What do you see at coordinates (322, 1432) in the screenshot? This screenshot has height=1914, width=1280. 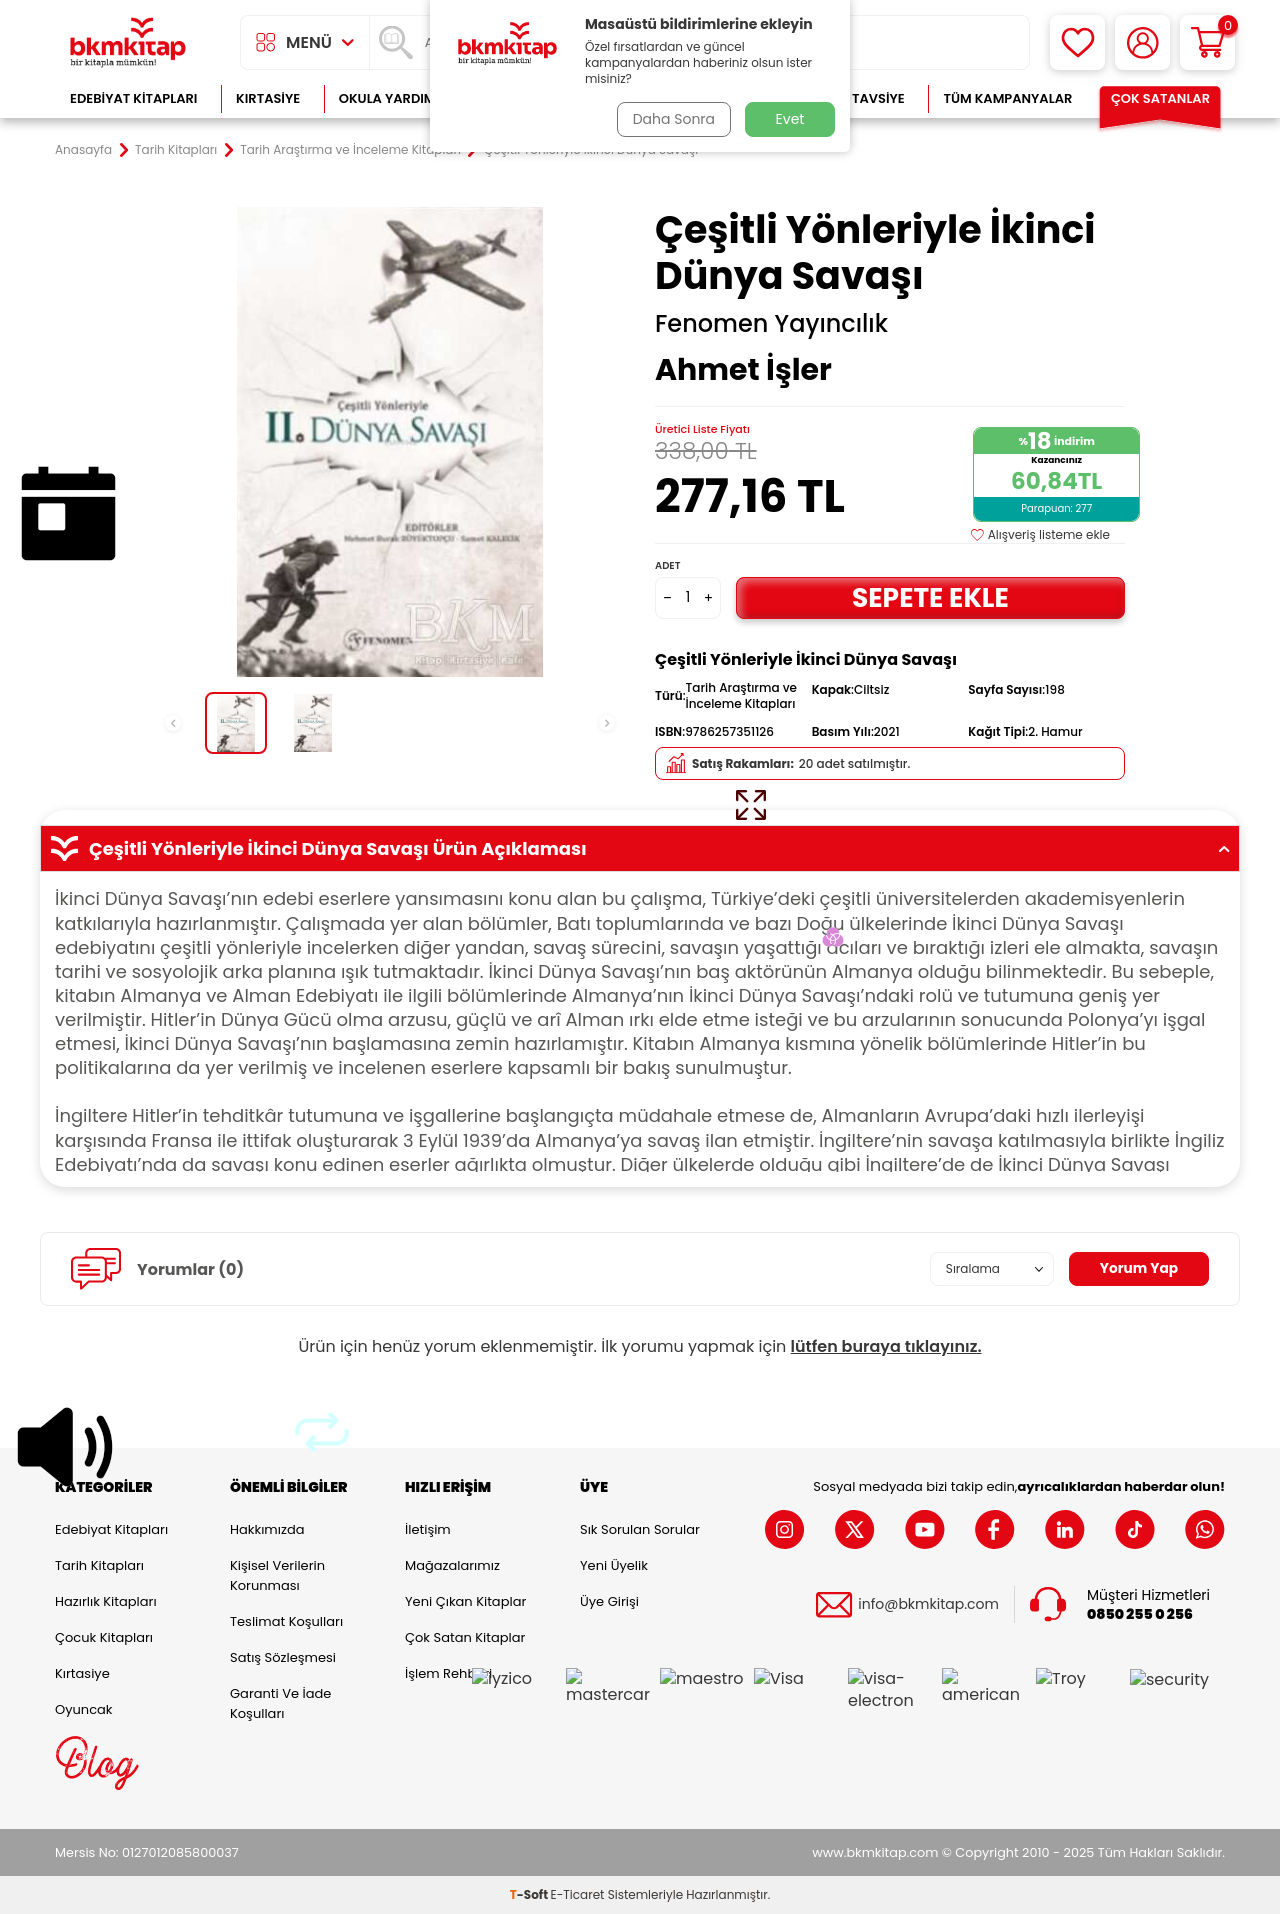 I see `enable repeat or loop playback` at bounding box center [322, 1432].